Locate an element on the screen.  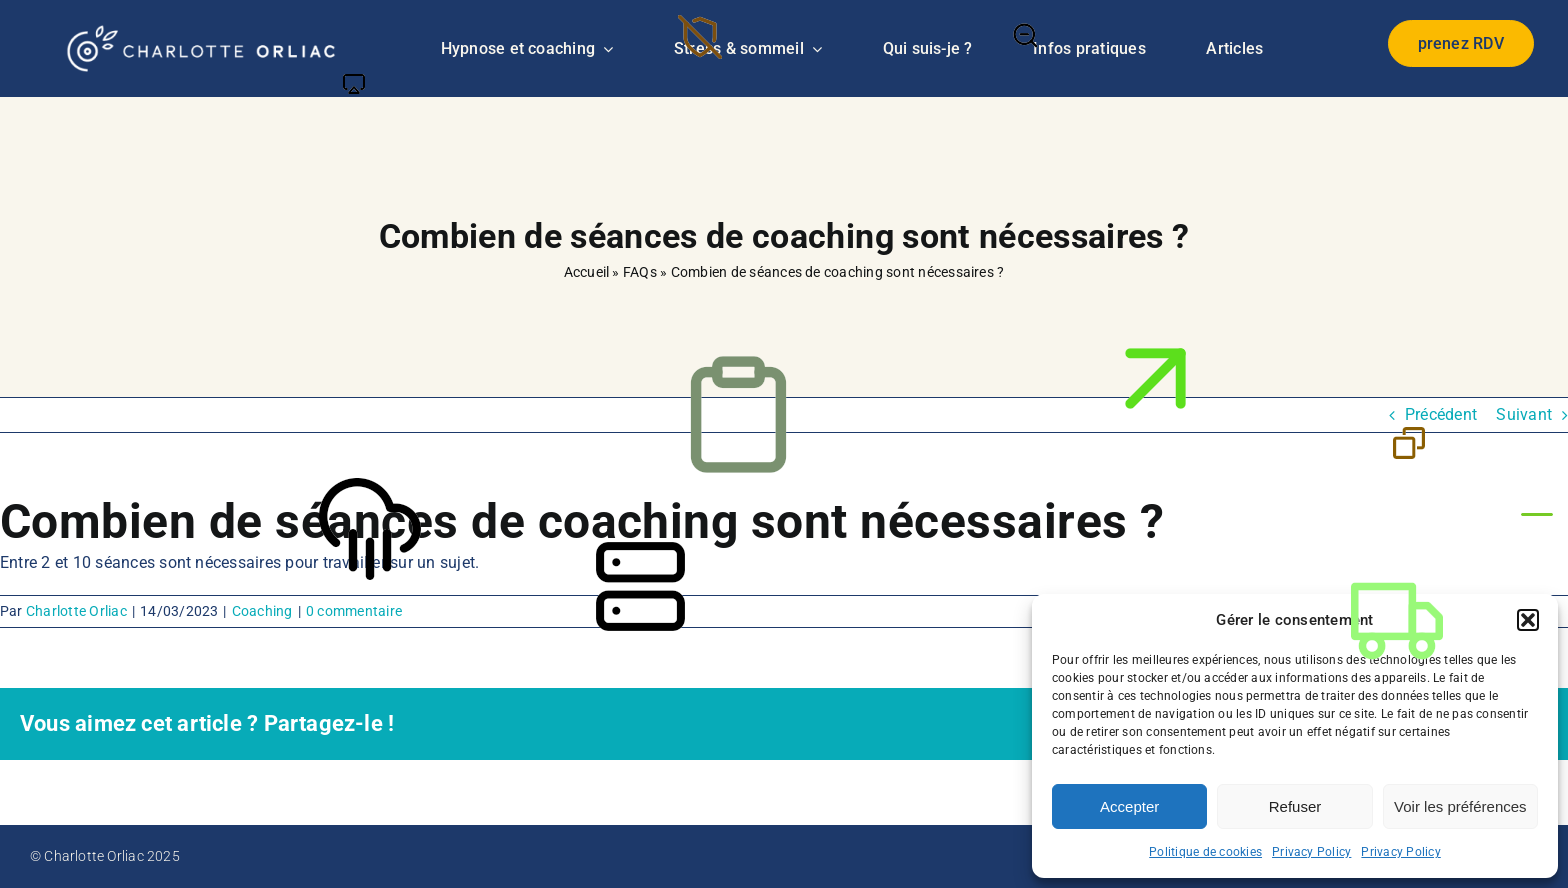
open link in new tab or window is located at coordinates (1155, 378).